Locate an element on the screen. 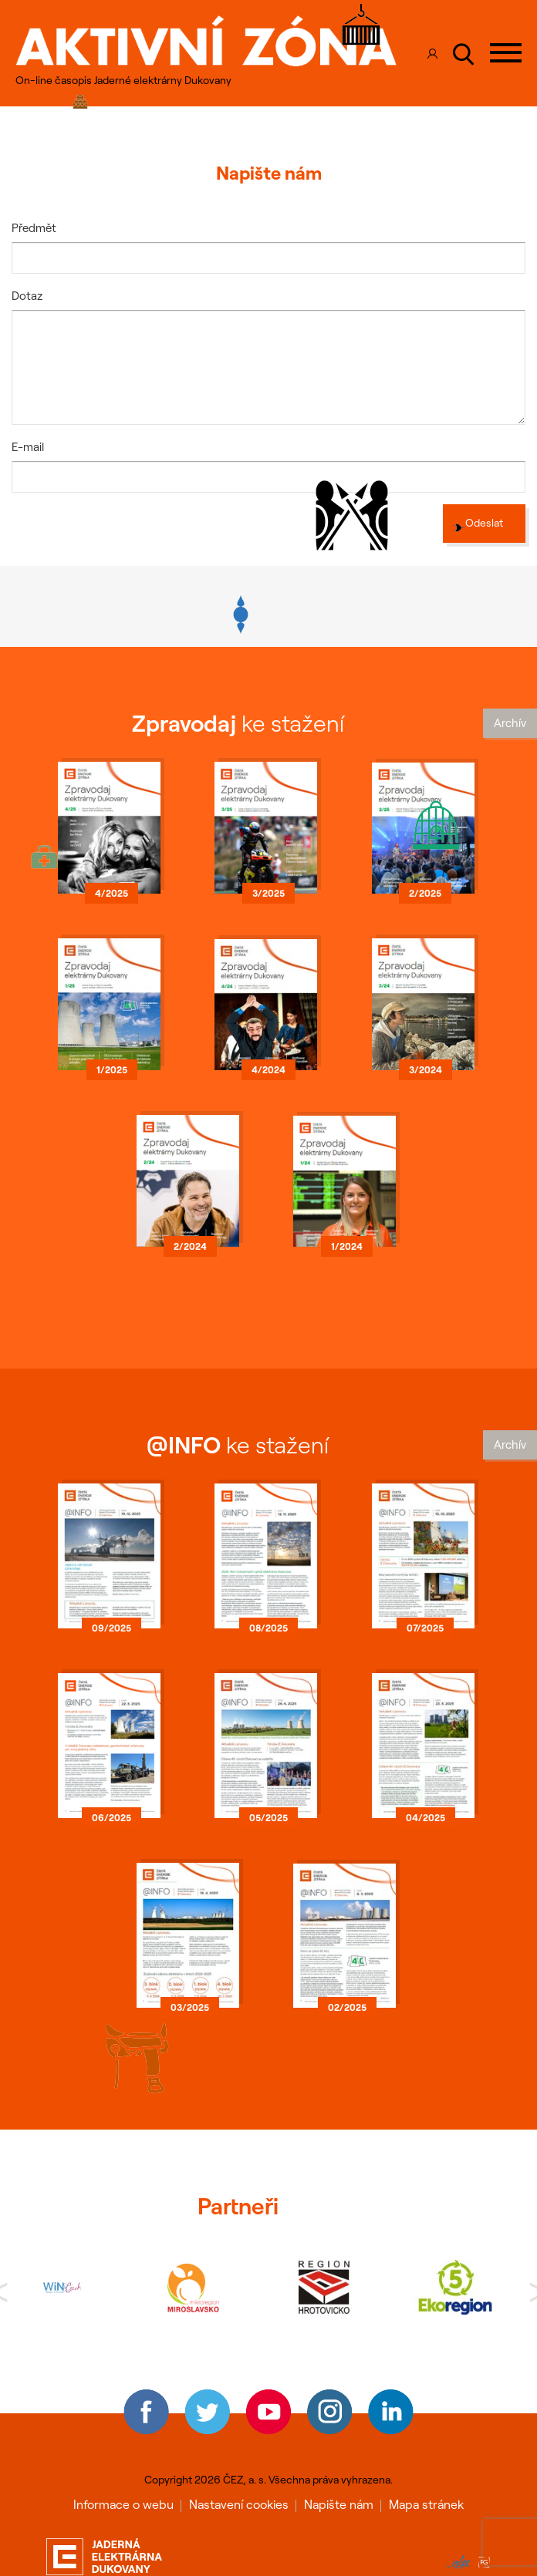 The width and height of the screenshot is (537, 2576). bird cage item or decoration in a game inventory is located at coordinates (436, 825).